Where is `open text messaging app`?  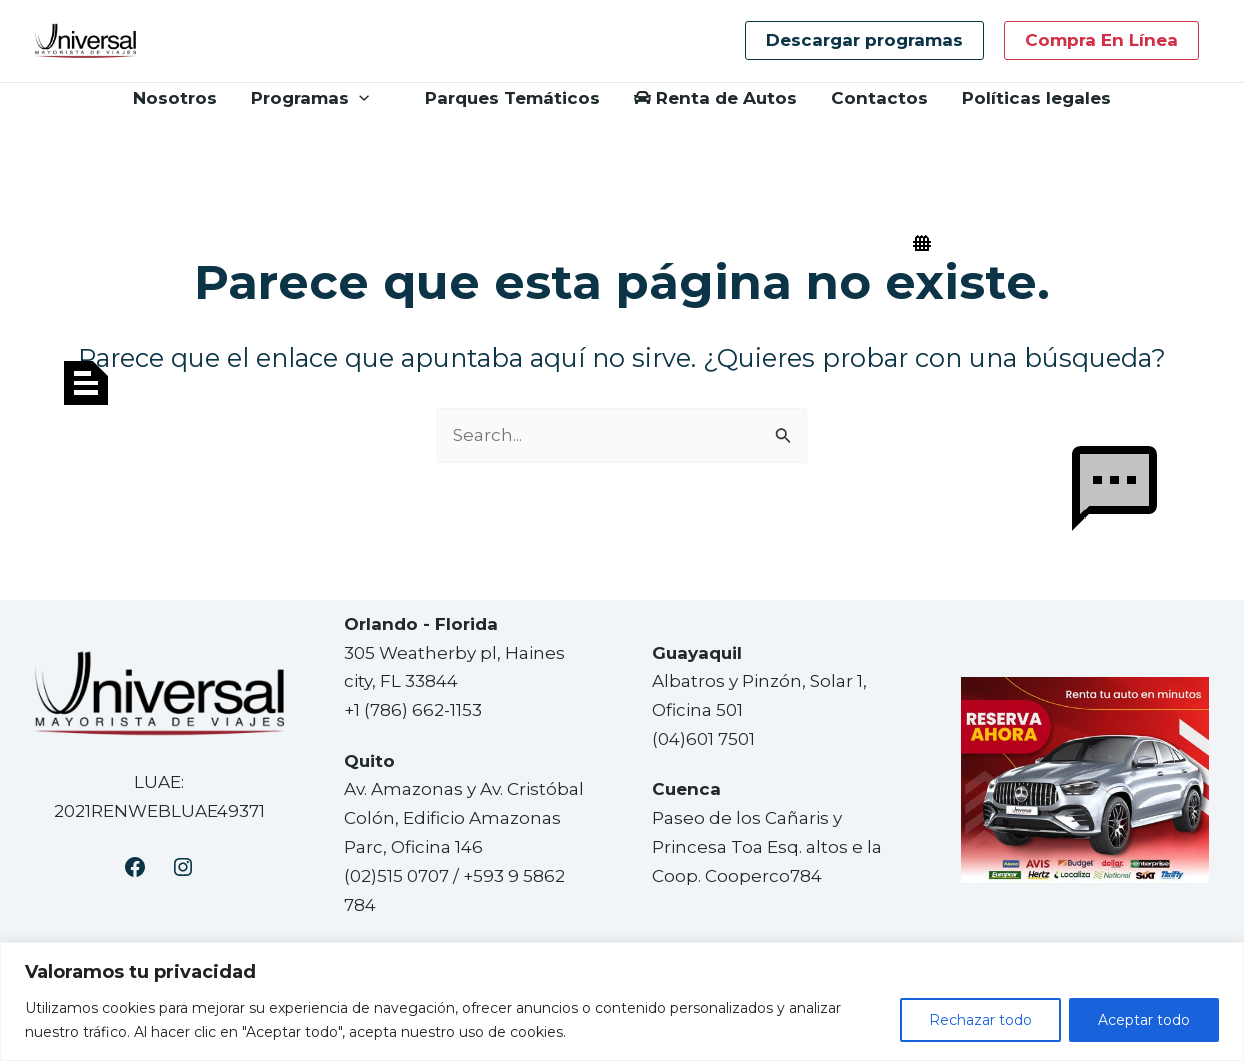 open text messaging app is located at coordinates (1114, 488).